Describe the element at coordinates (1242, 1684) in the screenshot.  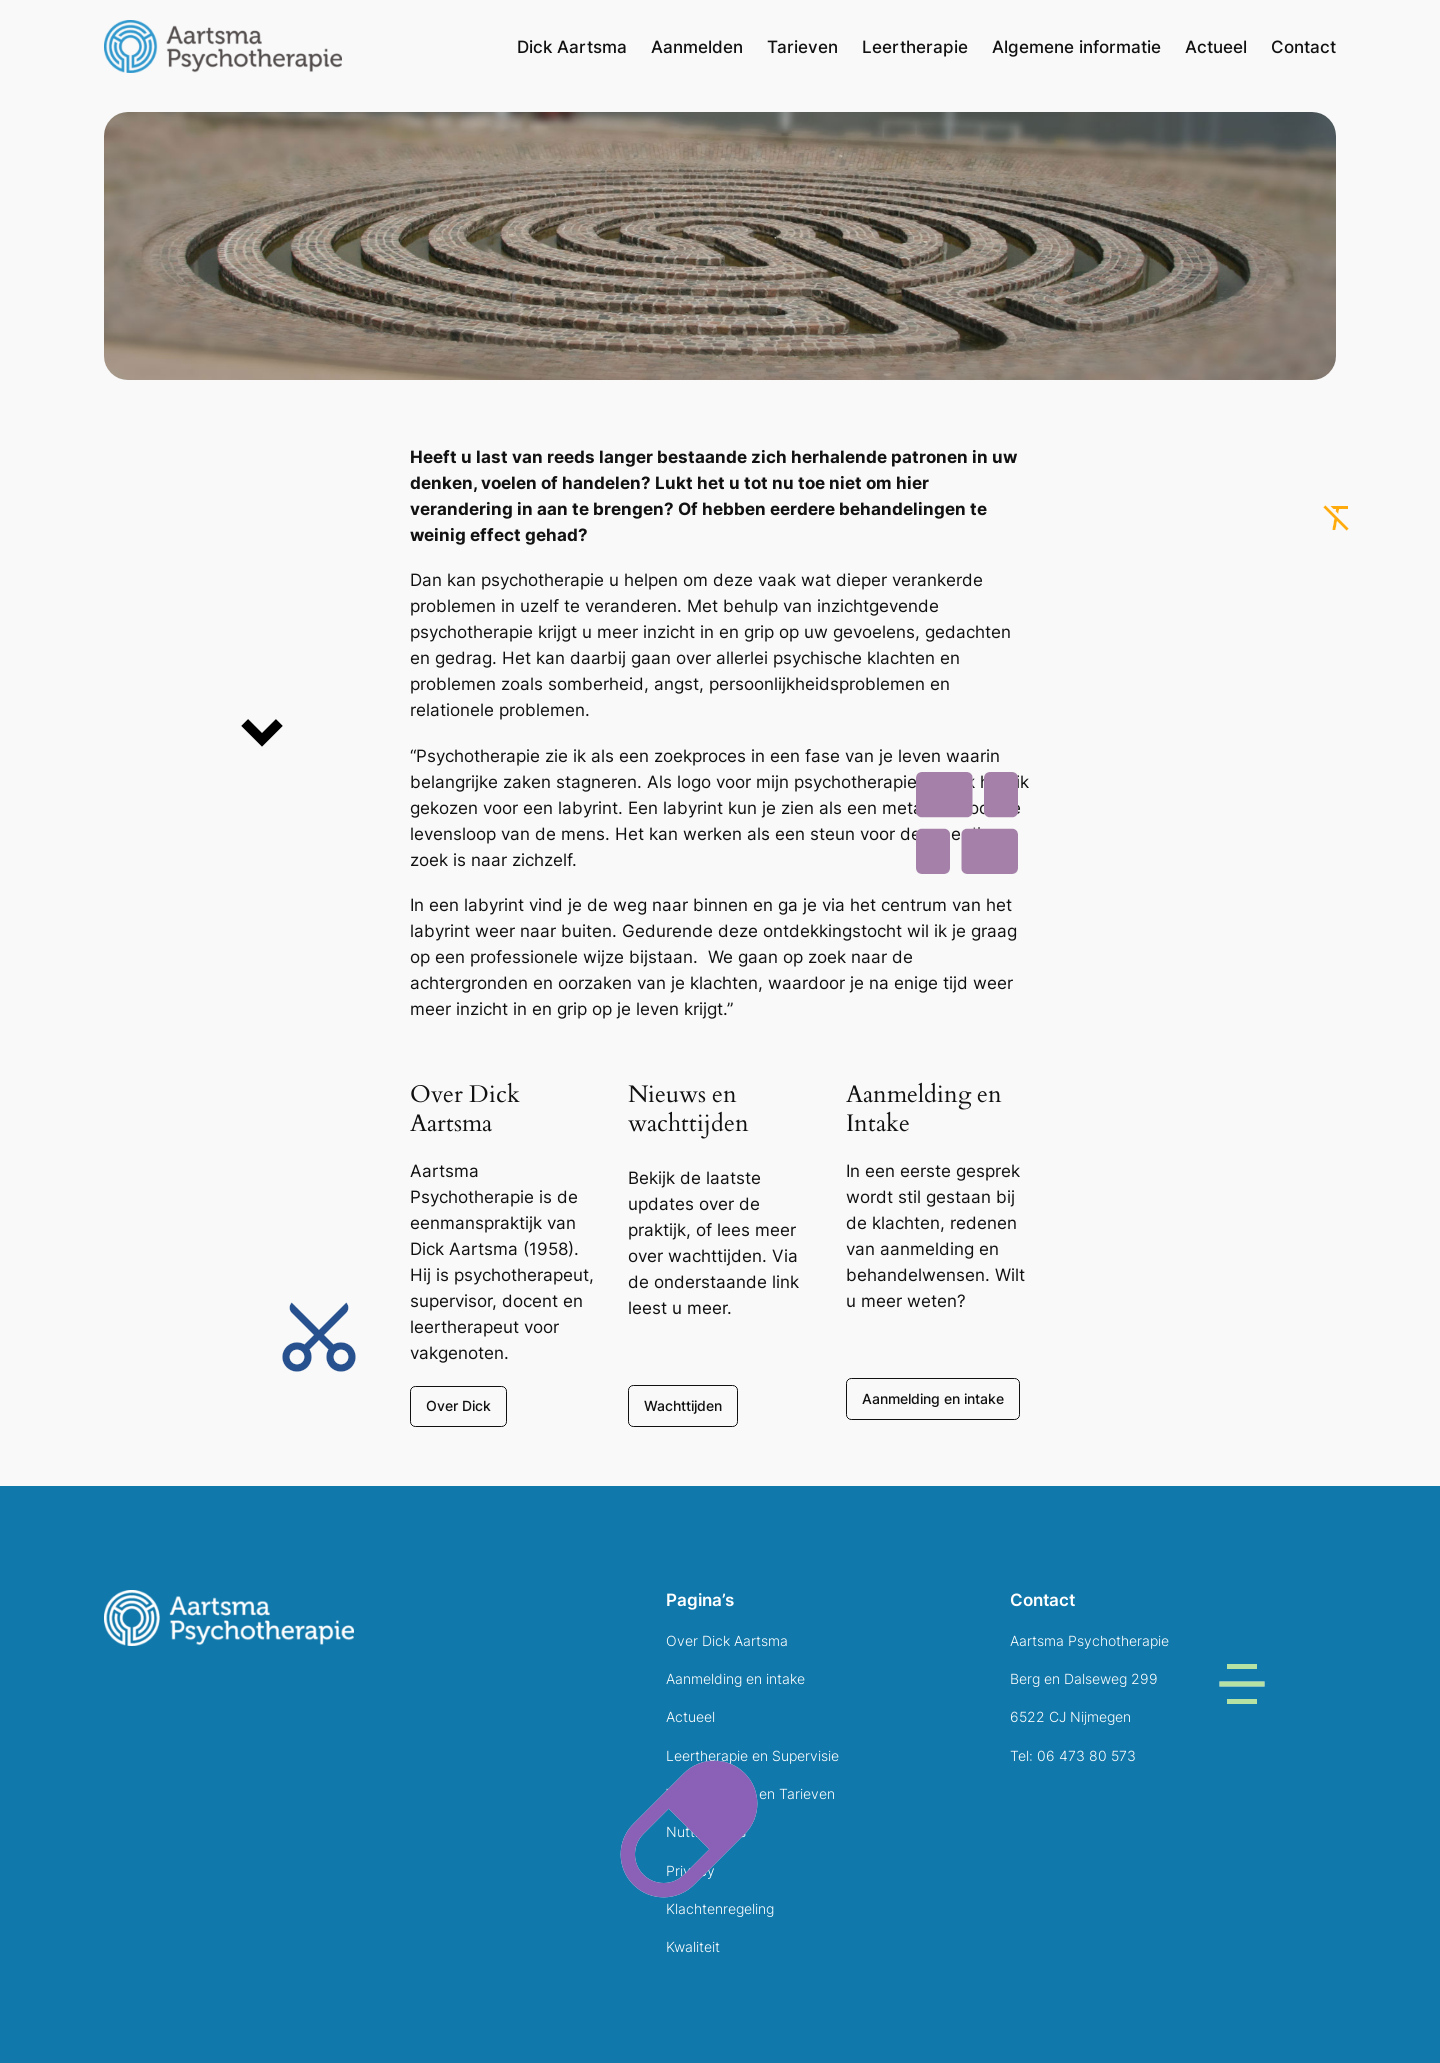
I see `open navigation menu` at that location.